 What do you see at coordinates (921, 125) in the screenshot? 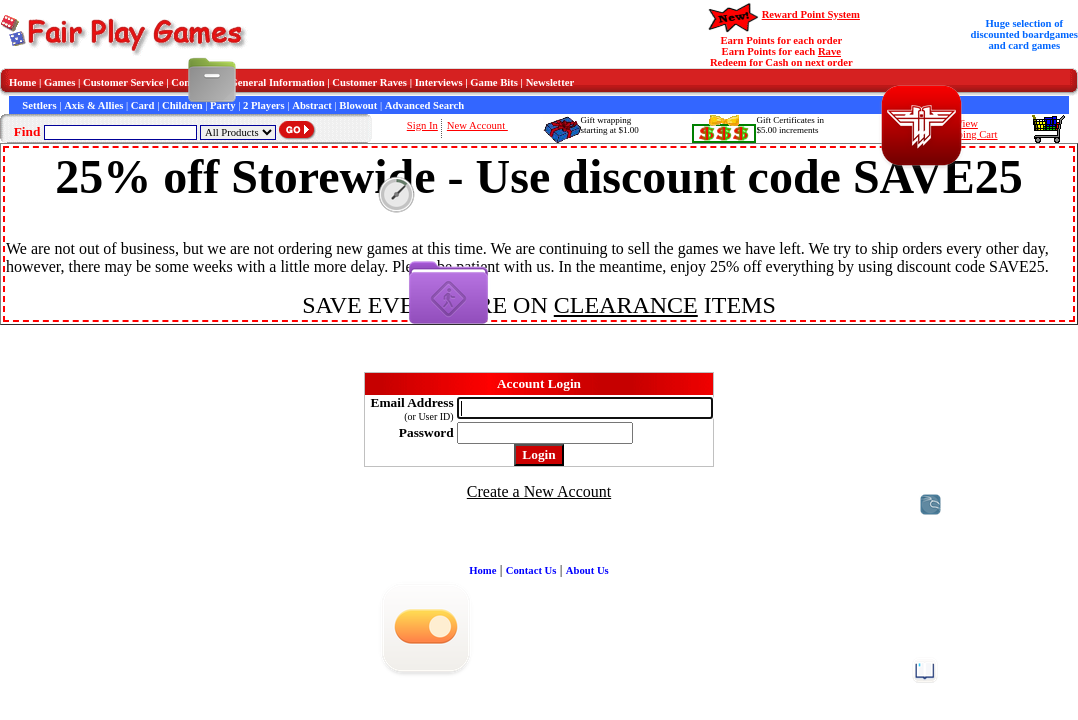
I see `launch Return to Castle Wolfenstein game` at bounding box center [921, 125].